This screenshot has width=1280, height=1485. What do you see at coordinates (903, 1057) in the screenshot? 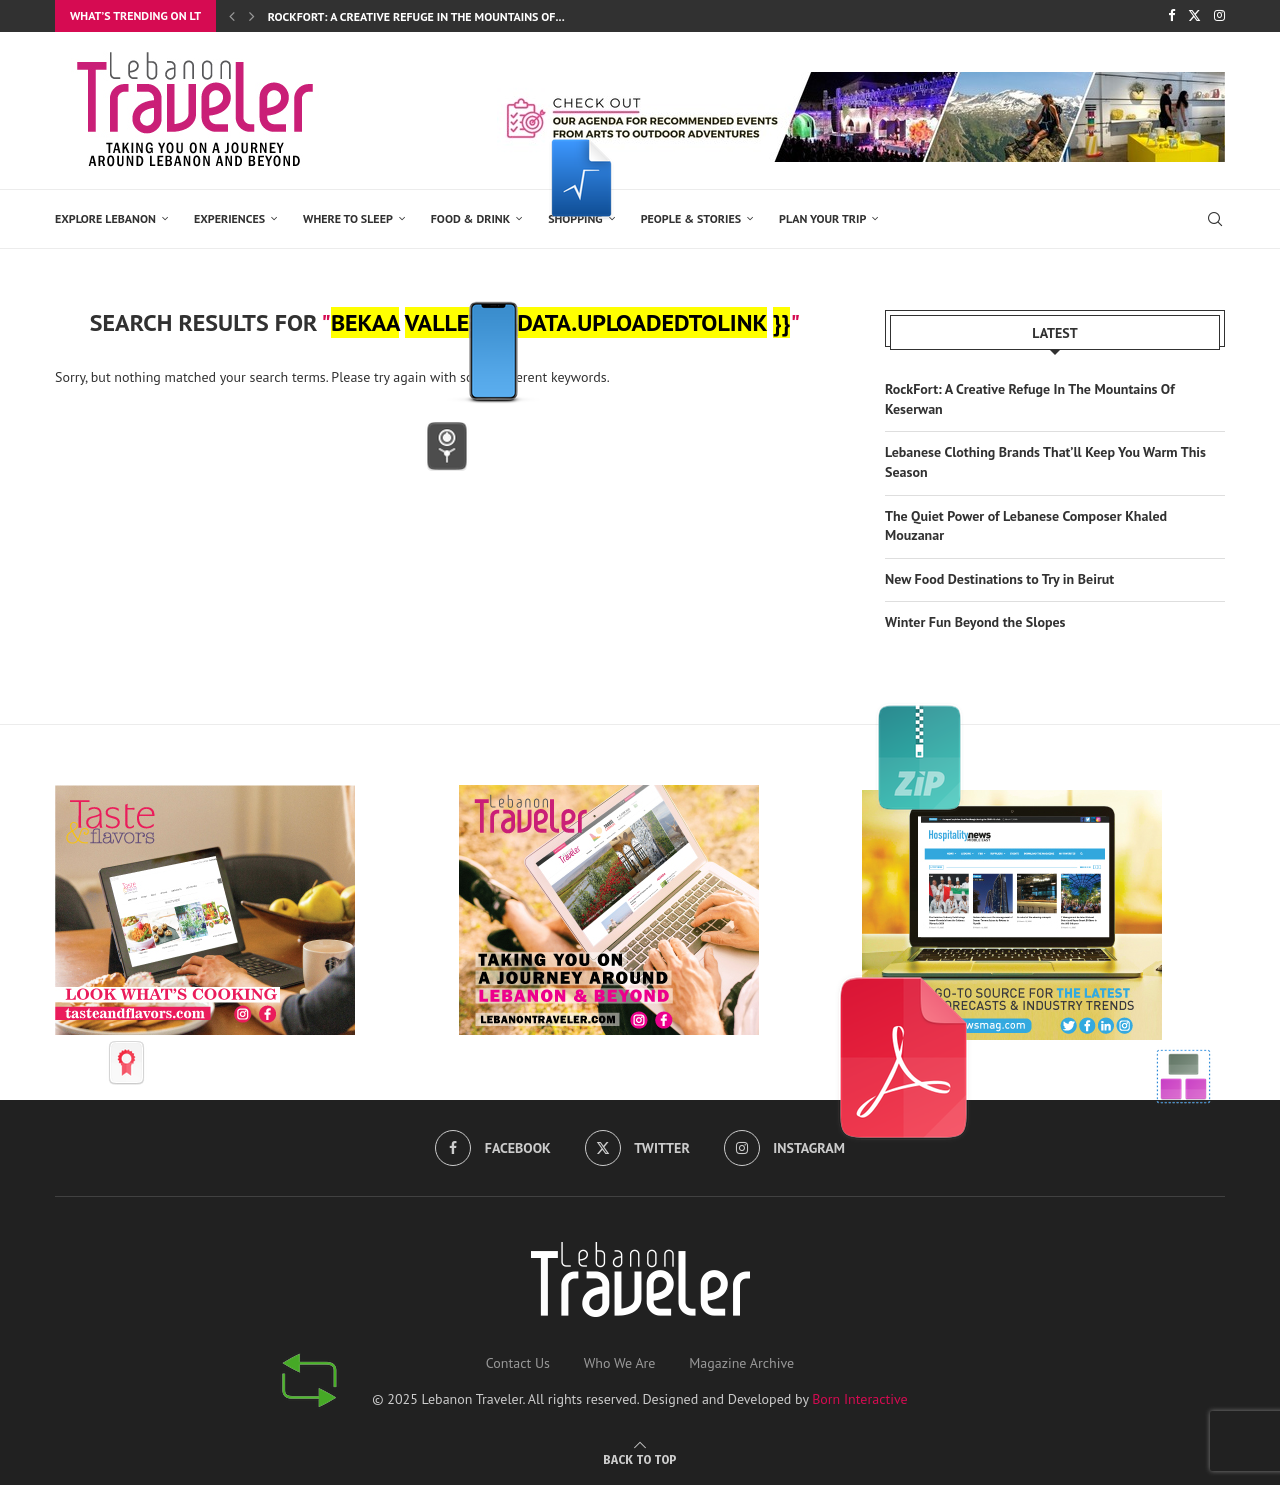
I see `open a PDF document` at bounding box center [903, 1057].